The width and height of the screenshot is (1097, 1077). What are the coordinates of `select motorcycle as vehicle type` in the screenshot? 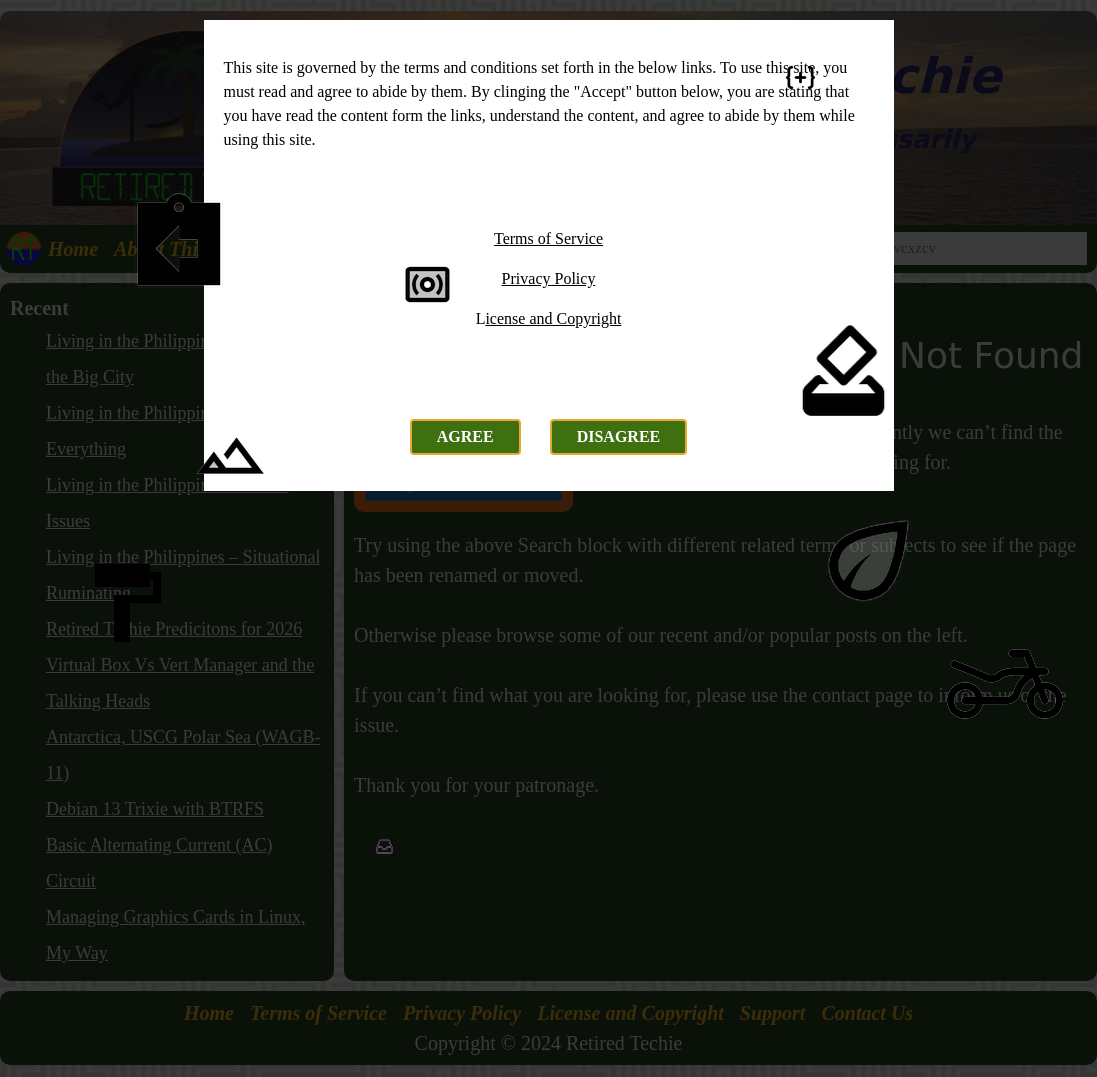 It's located at (1005, 686).